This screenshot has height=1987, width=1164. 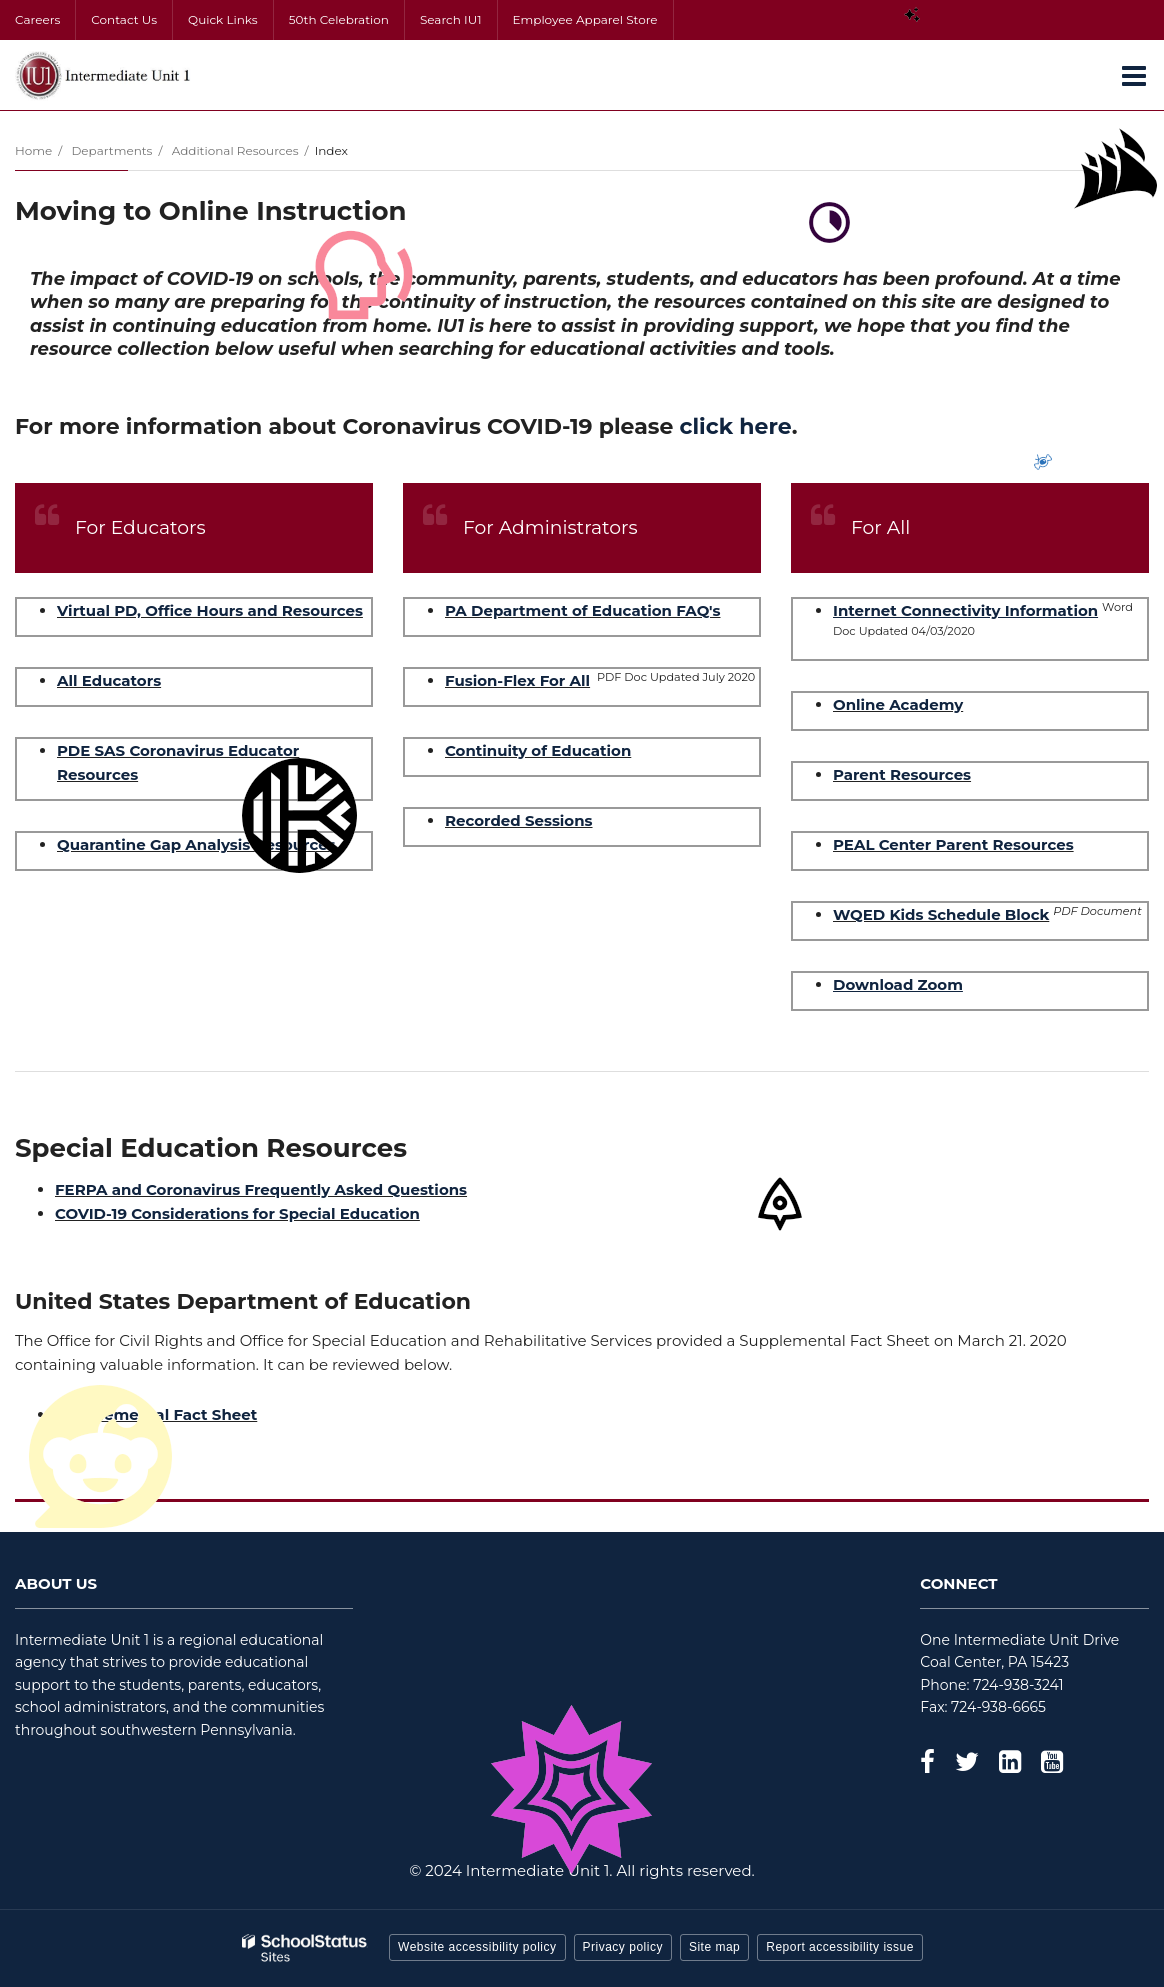 I want to click on corsair brand or product identifier, so click(x=1115, y=168).